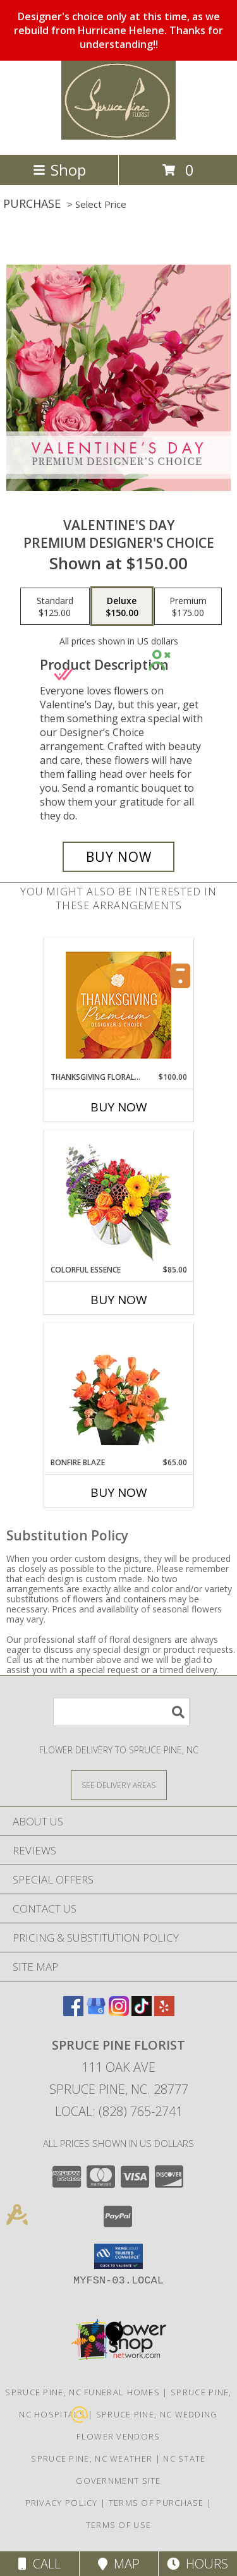 The width and height of the screenshot is (237, 2576). What do you see at coordinates (63, 674) in the screenshot?
I see `indicates message has been read` at bounding box center [63, 674].